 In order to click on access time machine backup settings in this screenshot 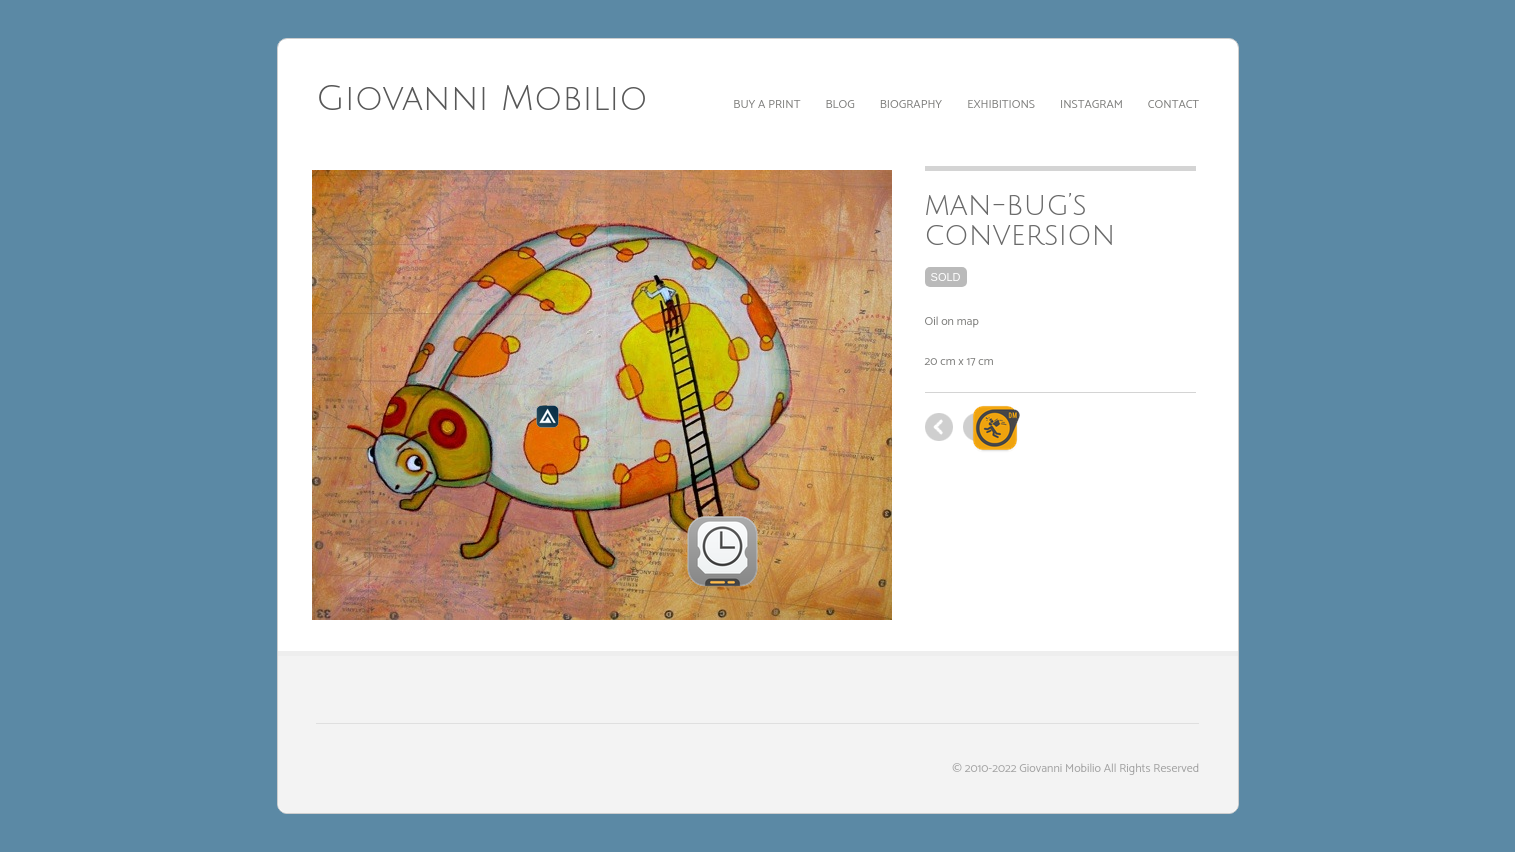, I will do `click(722, 552)`.